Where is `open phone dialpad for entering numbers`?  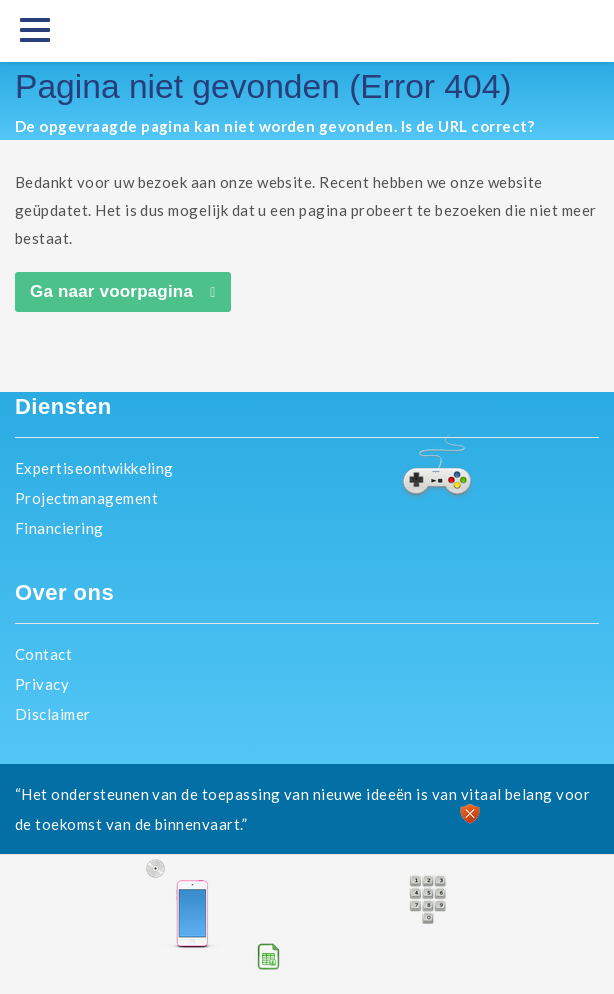 open phone dialpad for entering numbers is located at coordinates (428, 899).